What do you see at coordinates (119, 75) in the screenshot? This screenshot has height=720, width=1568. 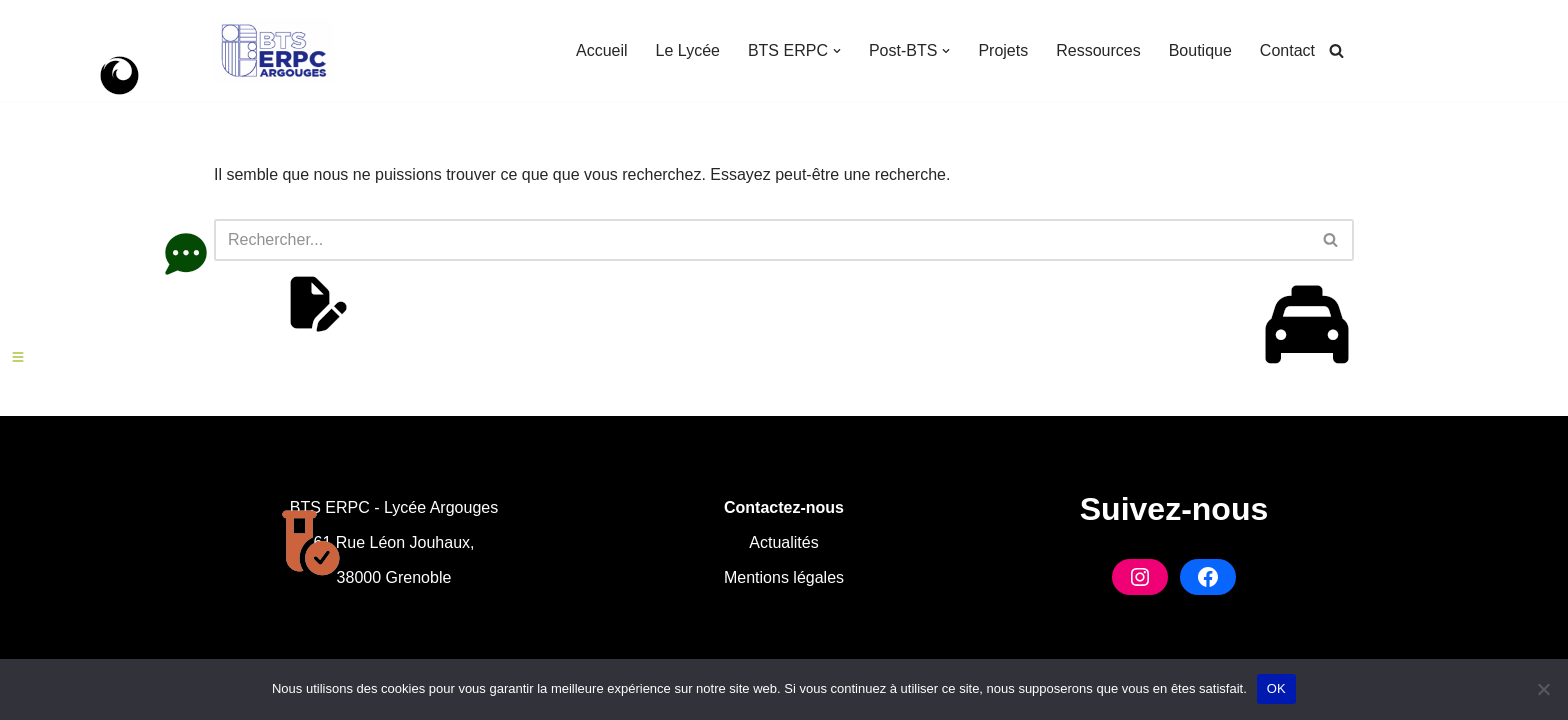 I see `open Firefox browser` at bounding box center [119, 75].